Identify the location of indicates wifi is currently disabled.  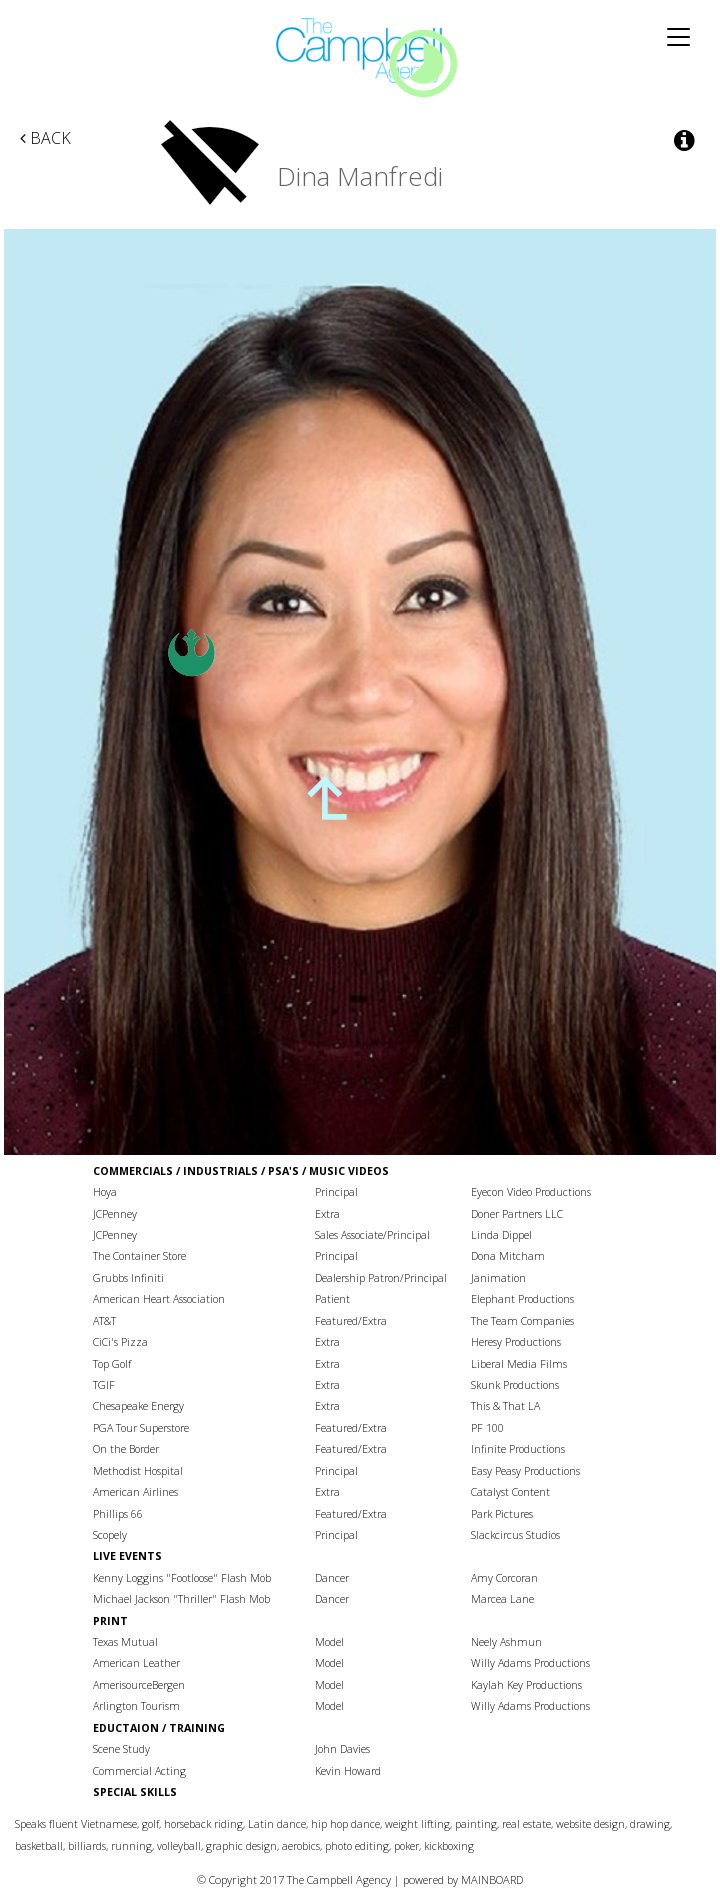
(210, 166).